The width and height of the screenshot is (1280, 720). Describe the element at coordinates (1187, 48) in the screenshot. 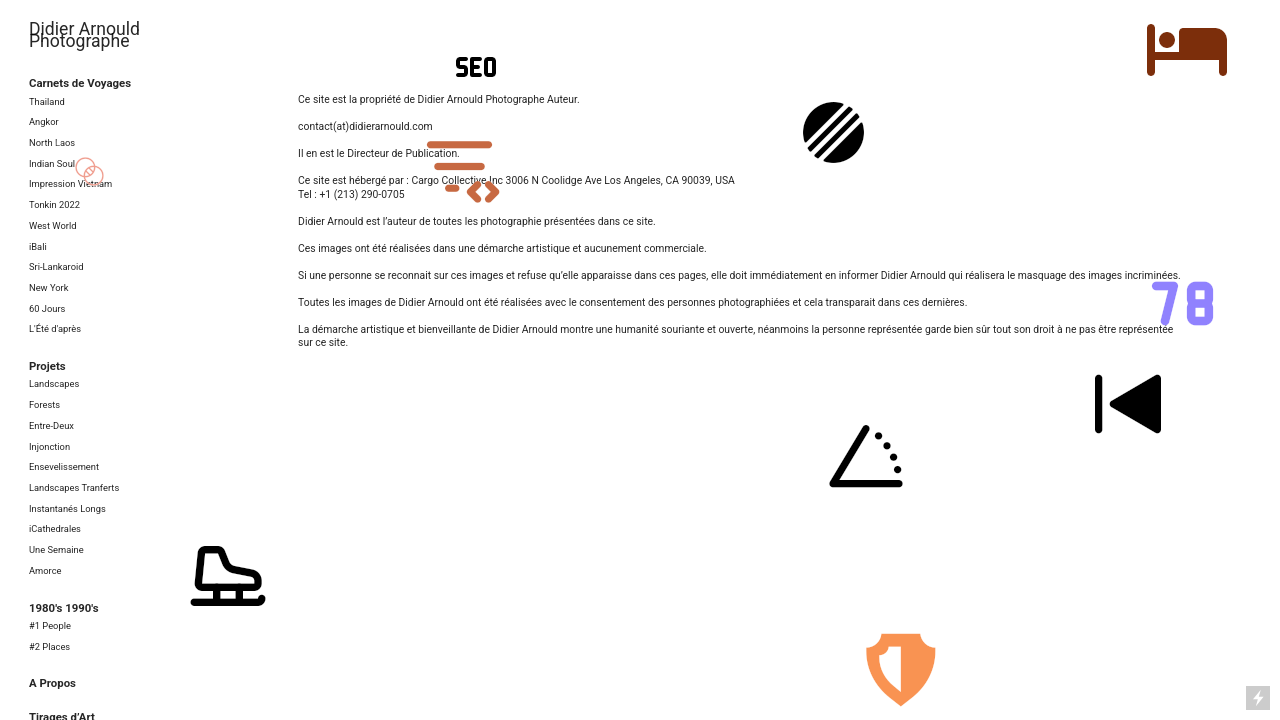

I see `book a hotel or accommodation` at that location.